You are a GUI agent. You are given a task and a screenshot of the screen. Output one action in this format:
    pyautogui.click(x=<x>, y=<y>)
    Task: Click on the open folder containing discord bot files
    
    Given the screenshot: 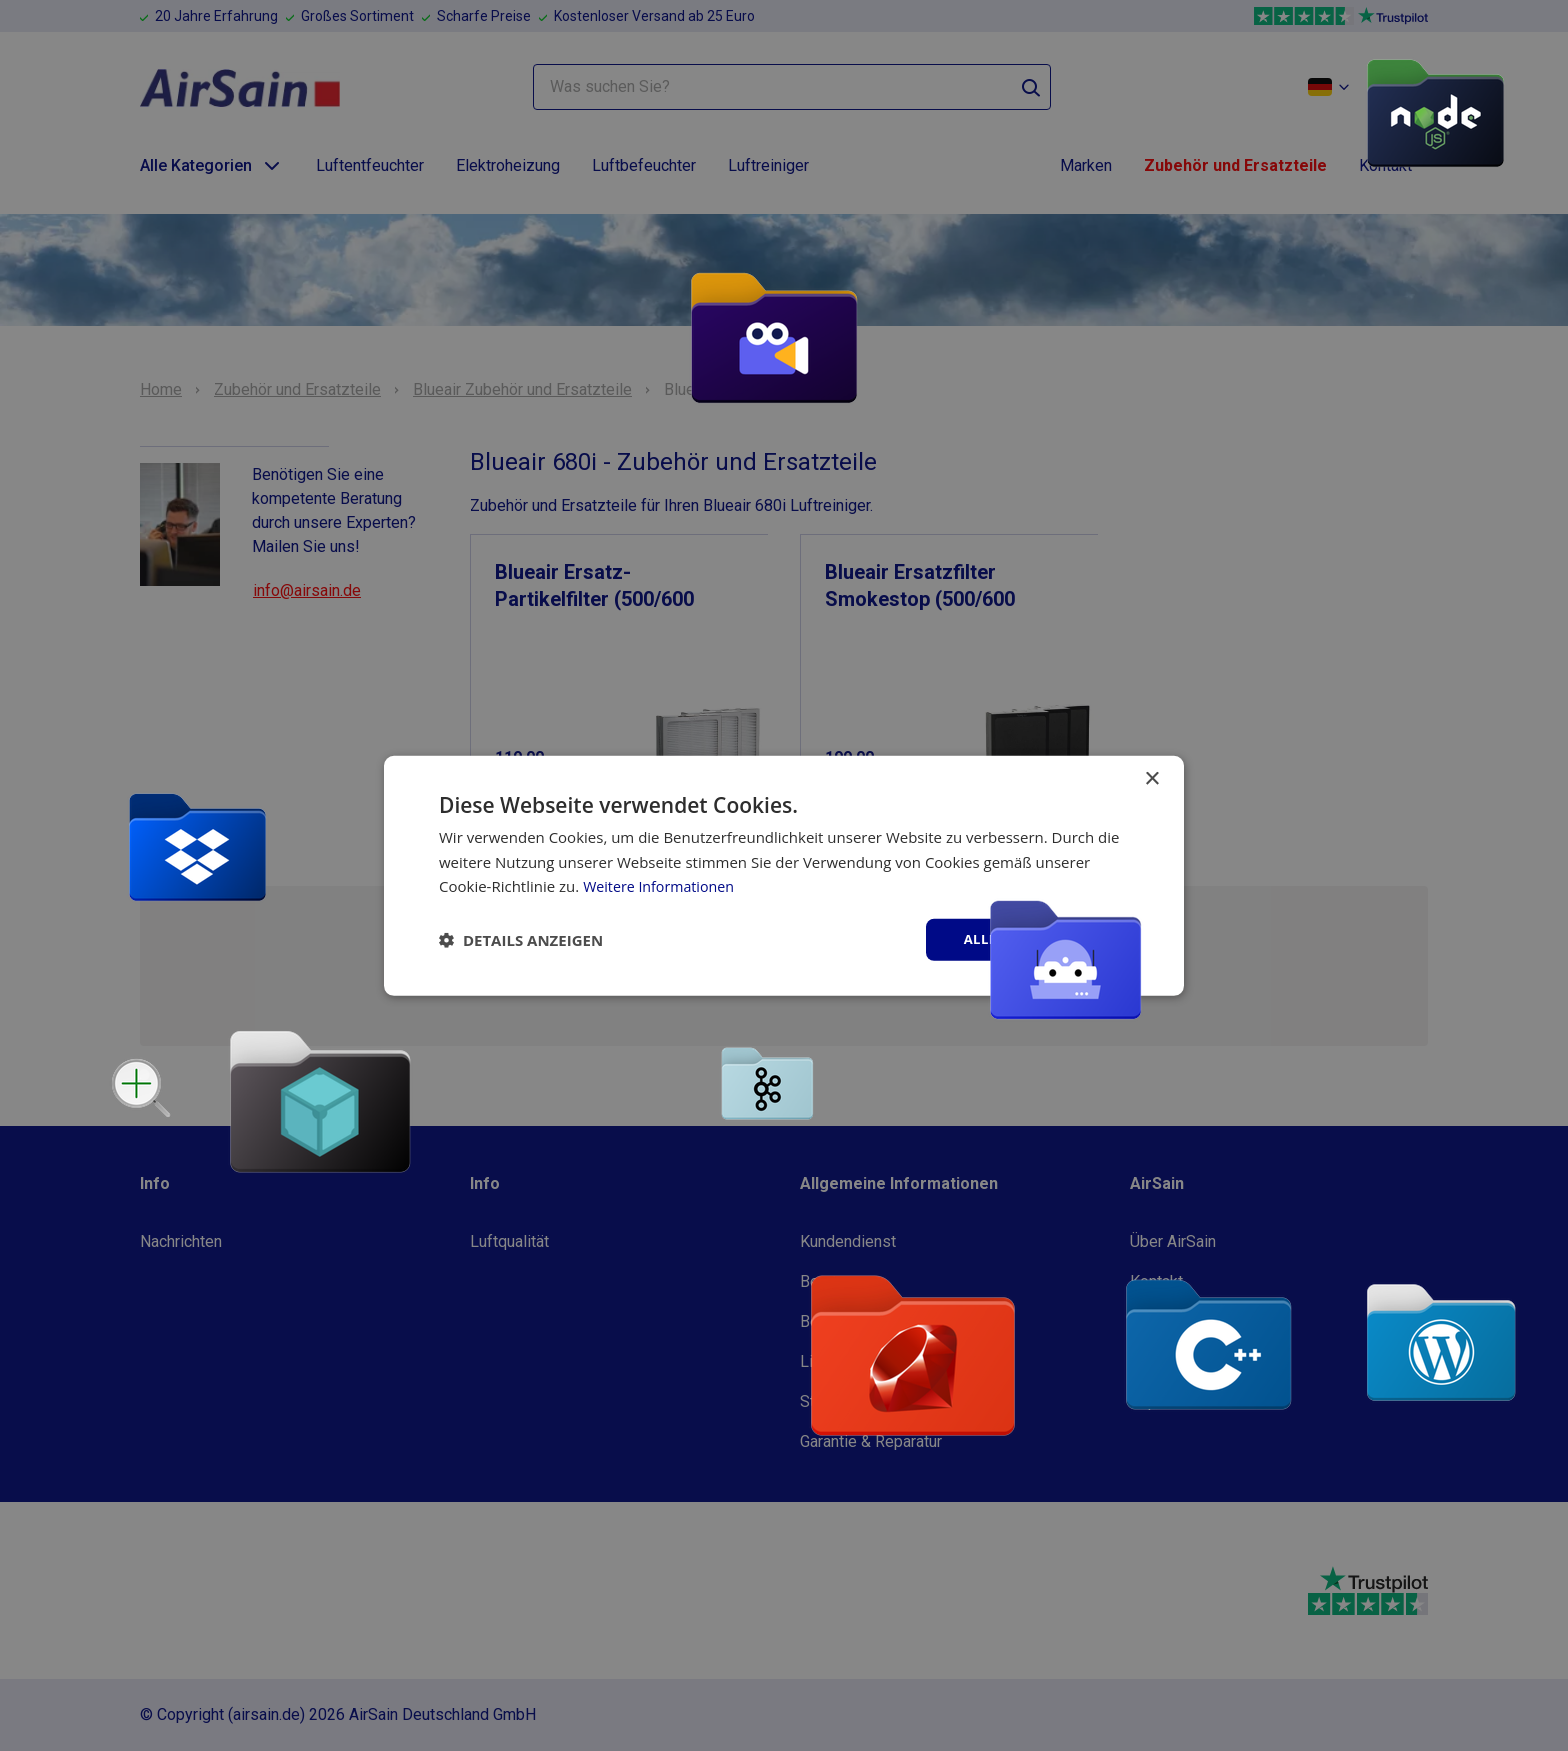 What is the action you would take?
    pyautogui.click(x=1065, y=964)
    